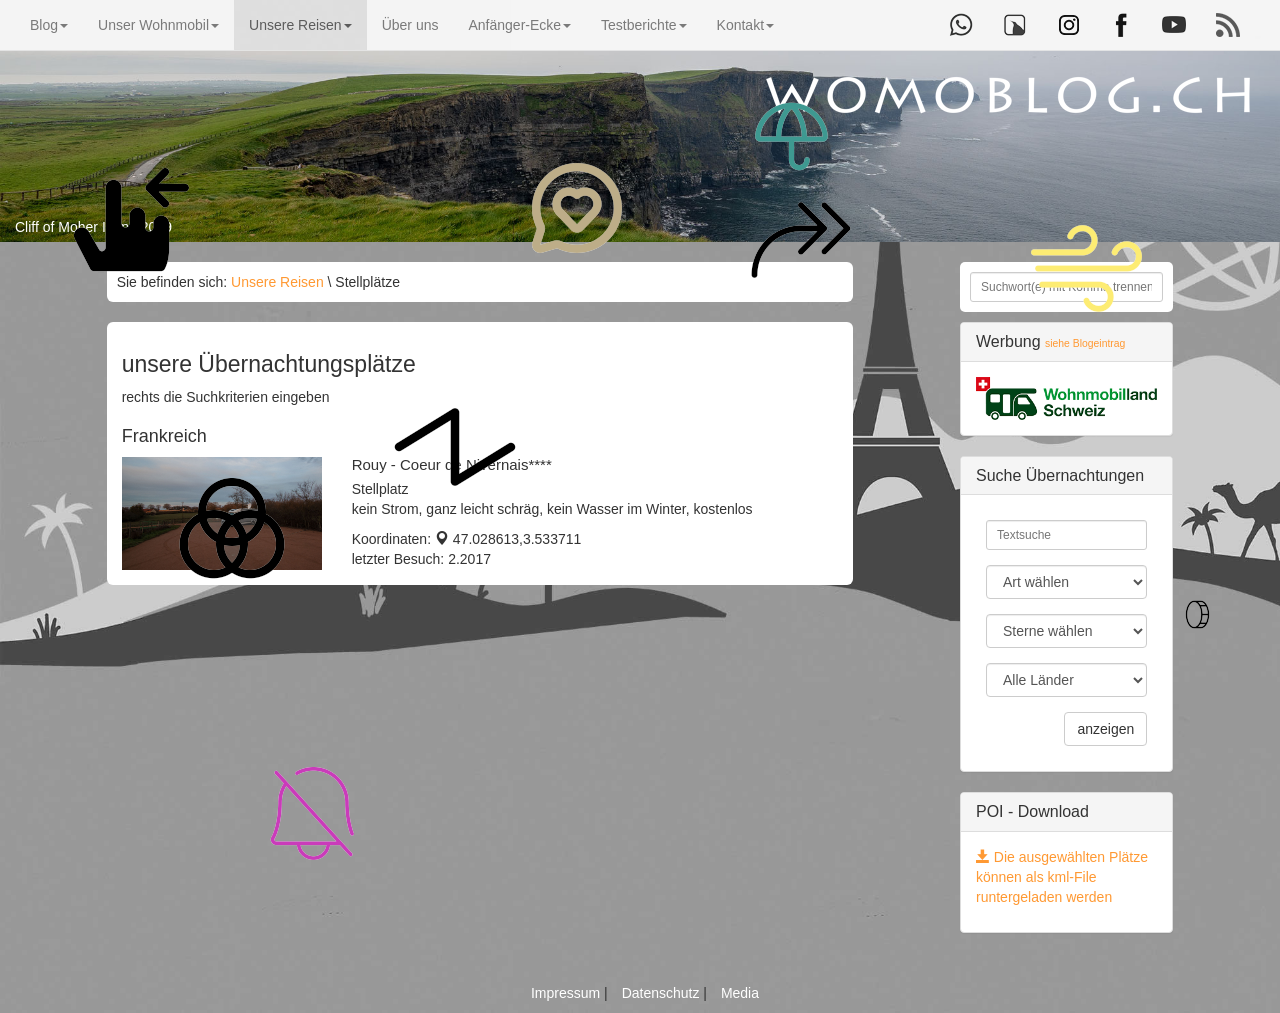  Describe the element at coordinates (232, 530) in the screenshot. I see `indicates overlapping or shared elements in a venn diagram` at that location.